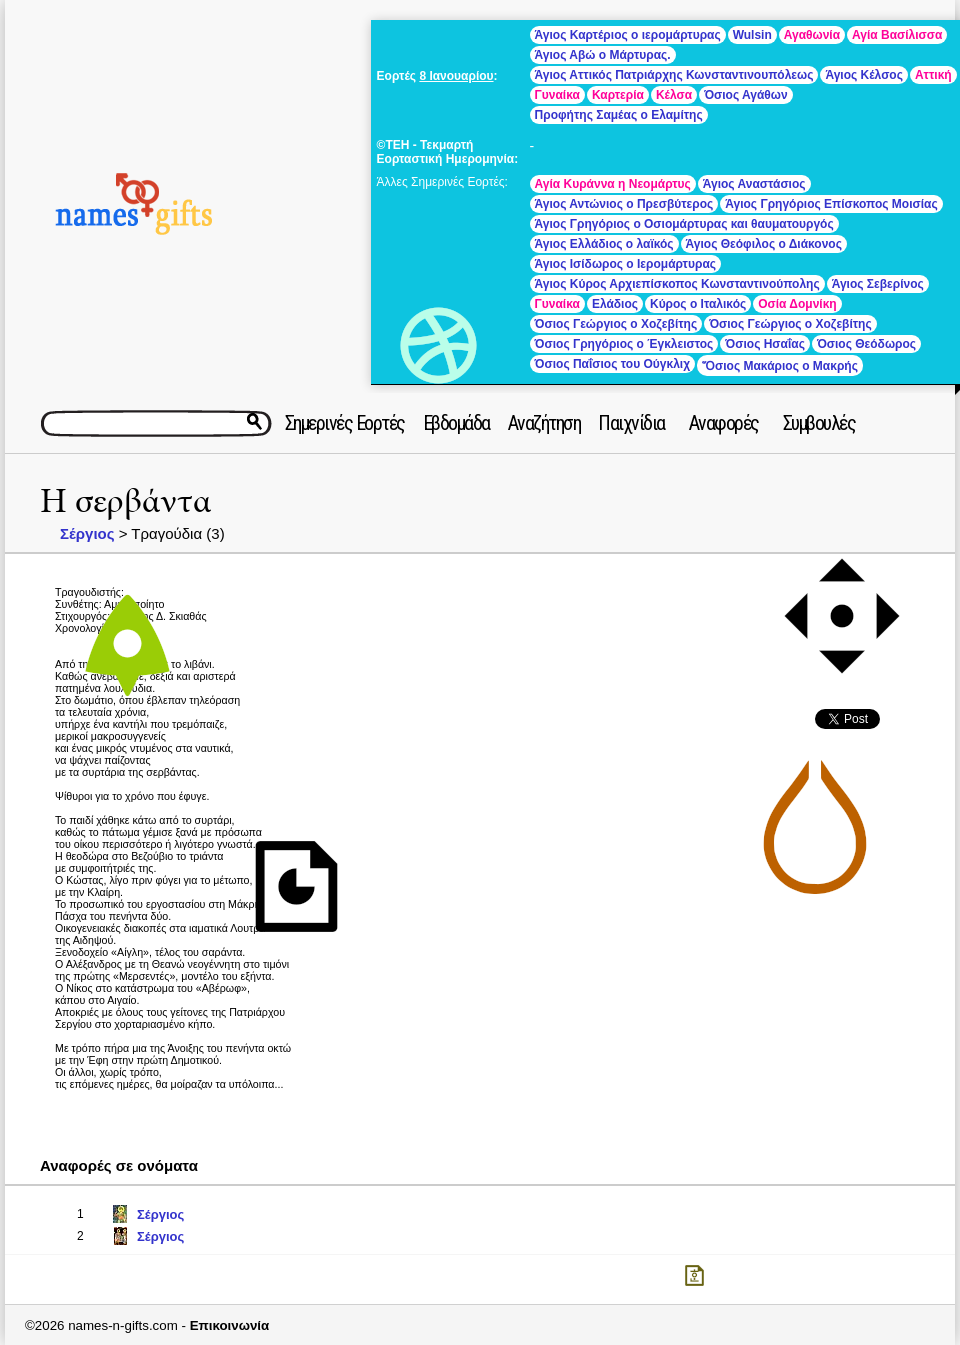 The image size is (960, 1345). I want to click on visit dribbble profile or portfolio, so click(438, 345).